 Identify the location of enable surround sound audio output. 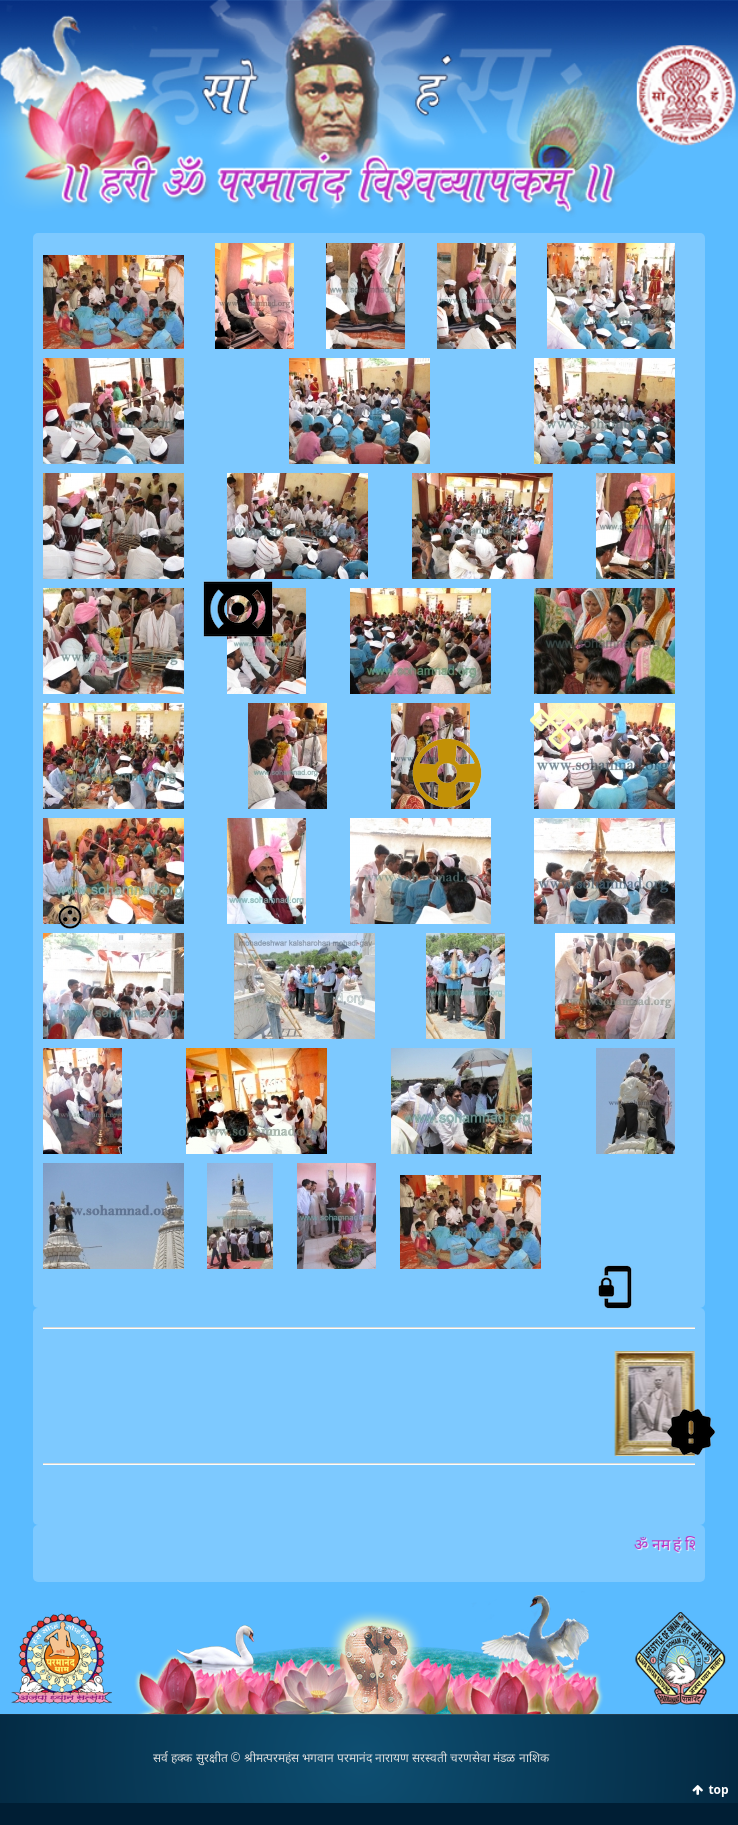
(238, 609).